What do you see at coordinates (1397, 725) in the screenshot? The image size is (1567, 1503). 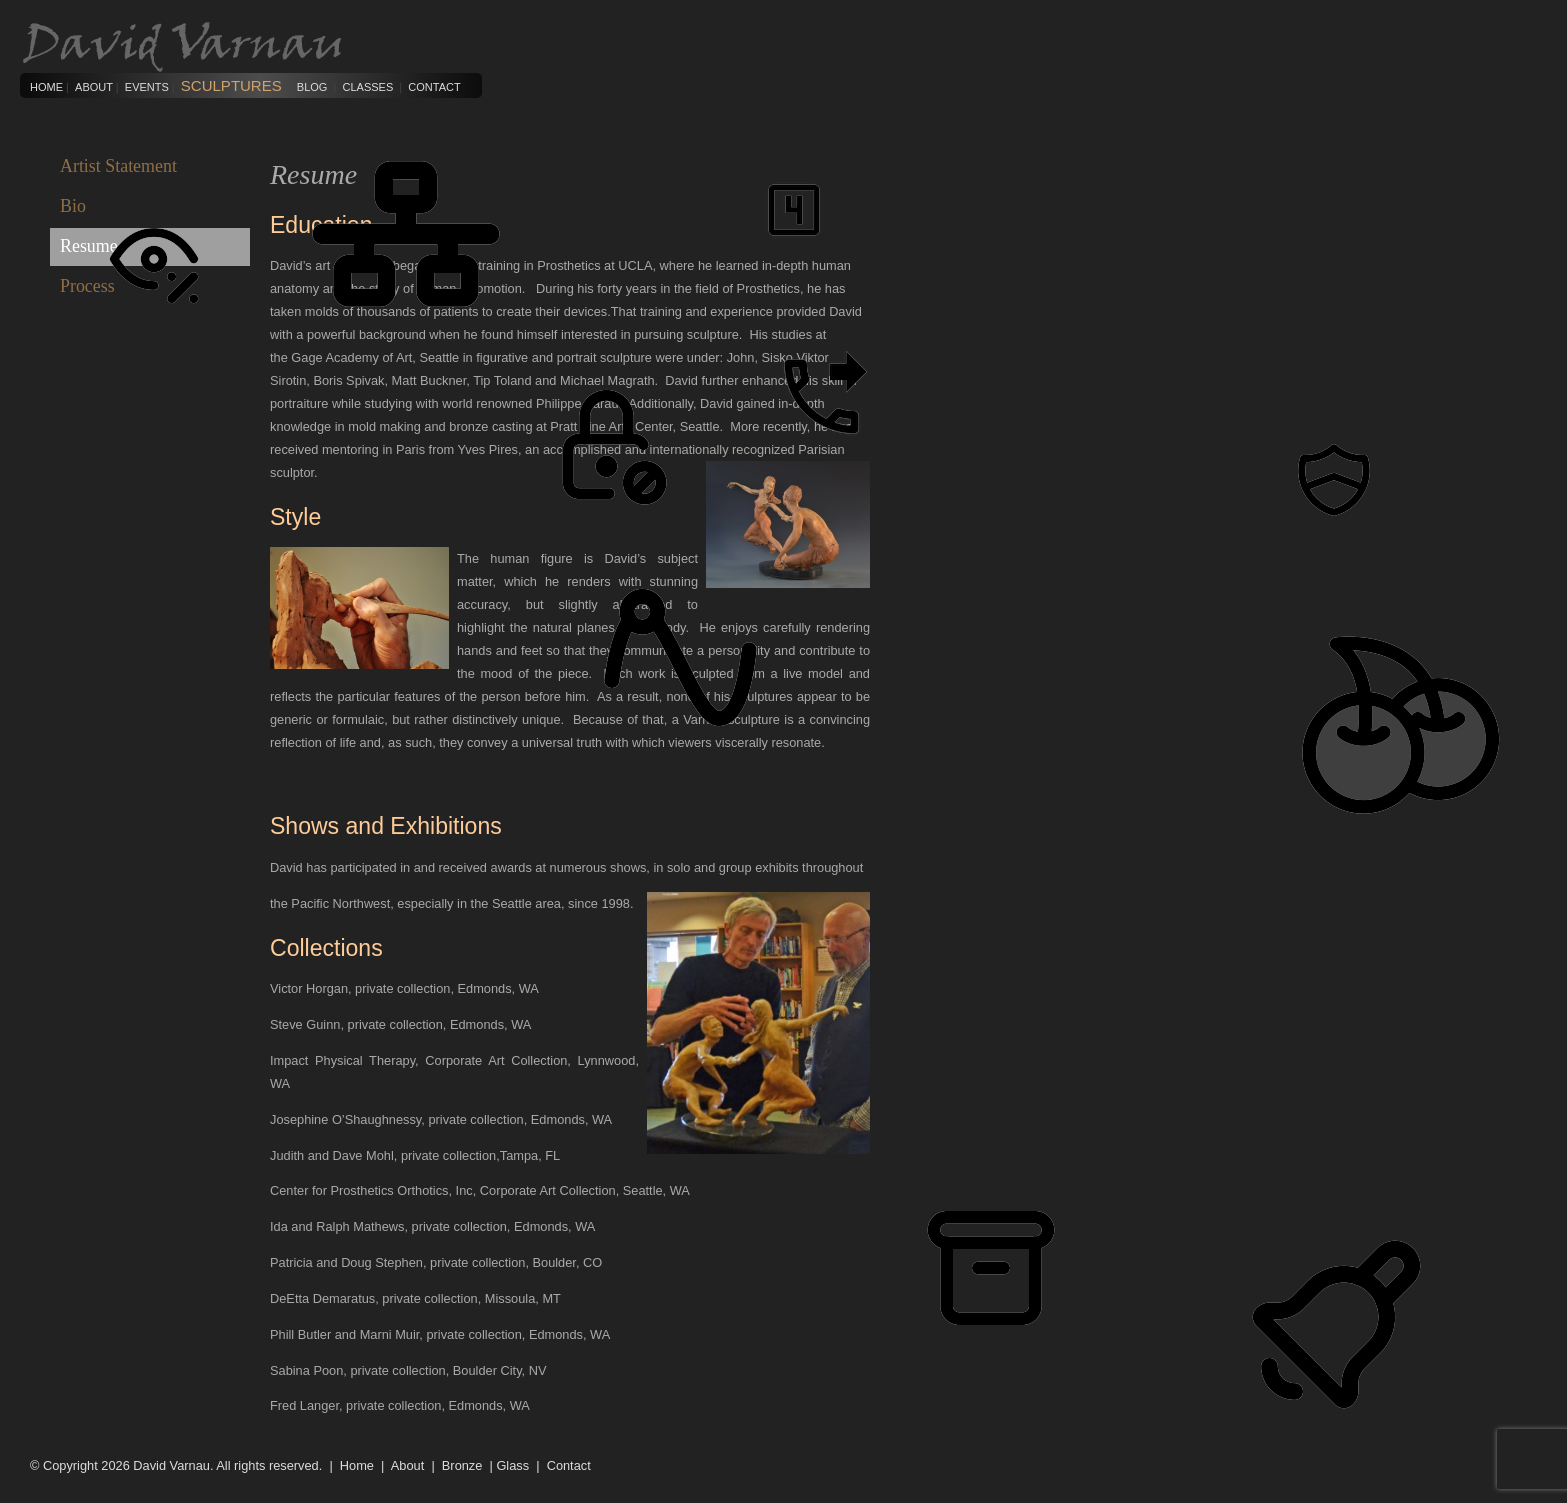 I see `browse fruits or produce category` at bounding box center [1397, 725].